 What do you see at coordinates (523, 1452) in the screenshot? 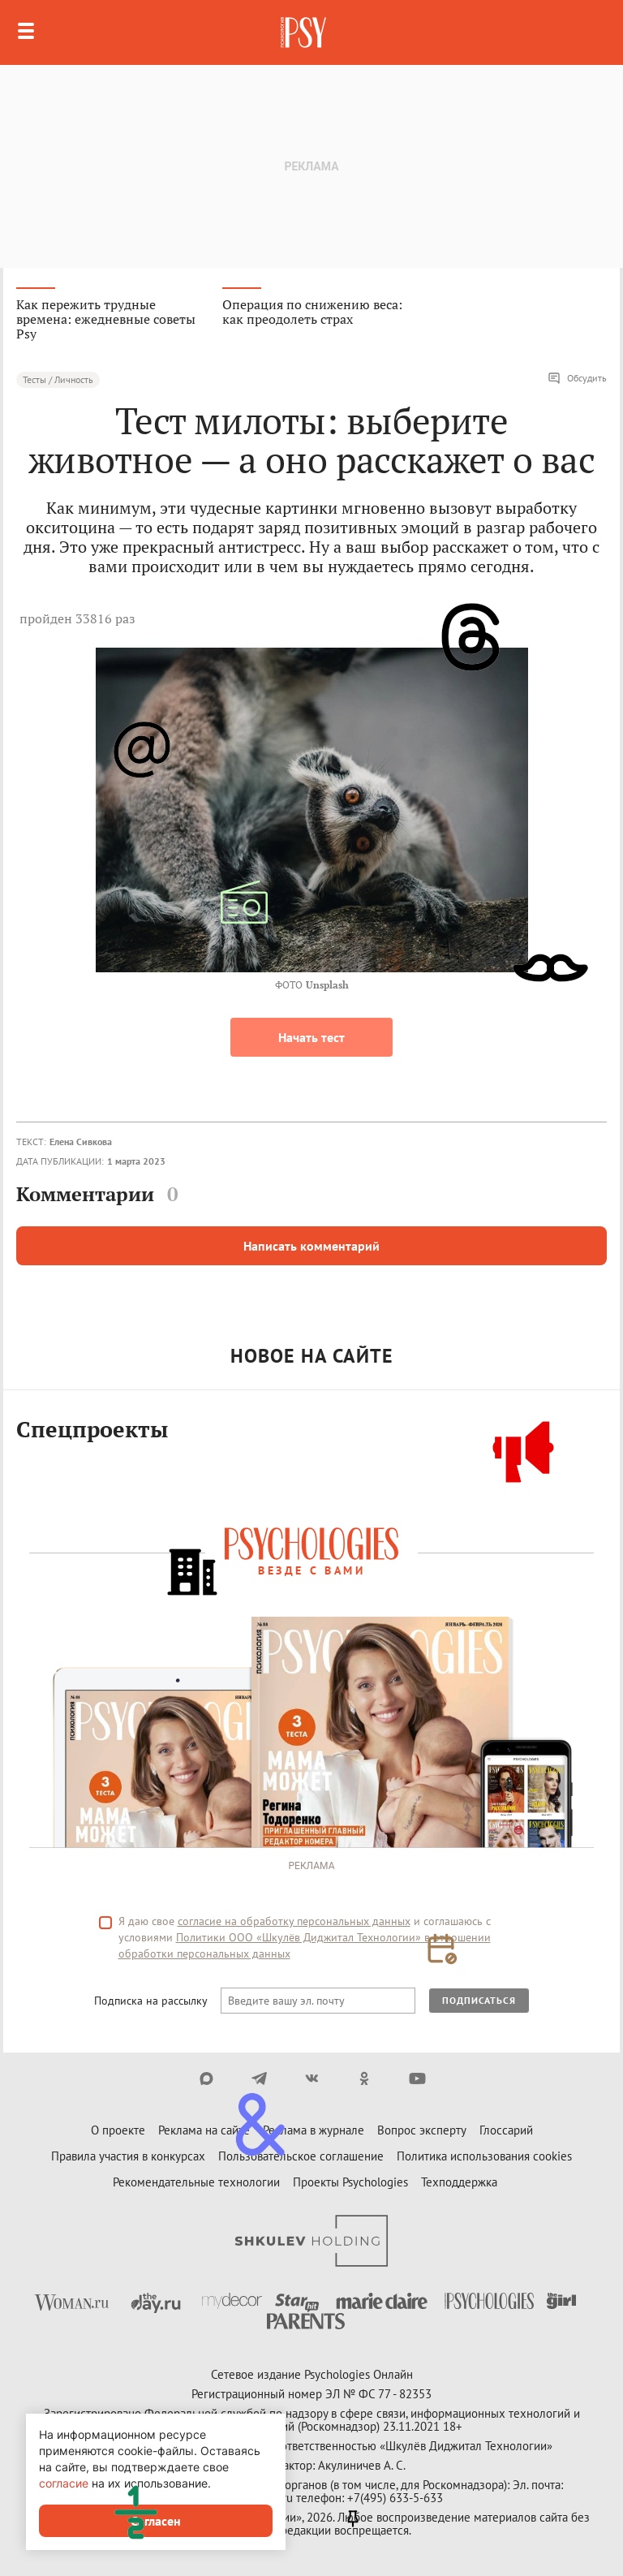
I see `make an announcement or broadcast` at bounding box center [523, 1452].